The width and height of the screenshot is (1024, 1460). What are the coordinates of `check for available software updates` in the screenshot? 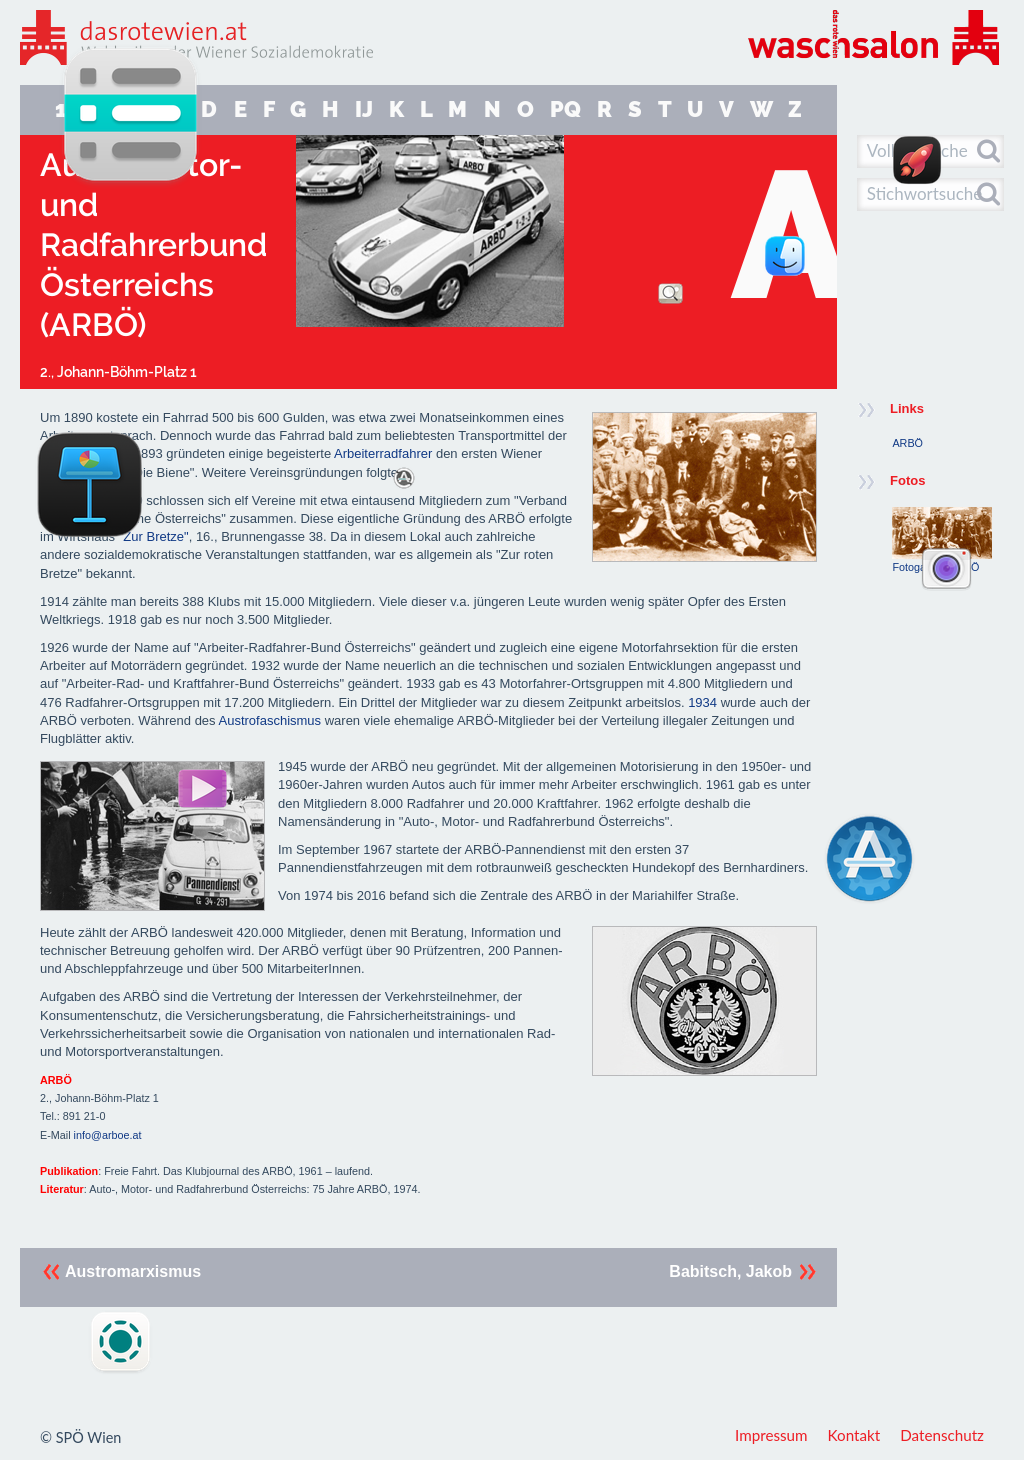 It's located at (404, 478).